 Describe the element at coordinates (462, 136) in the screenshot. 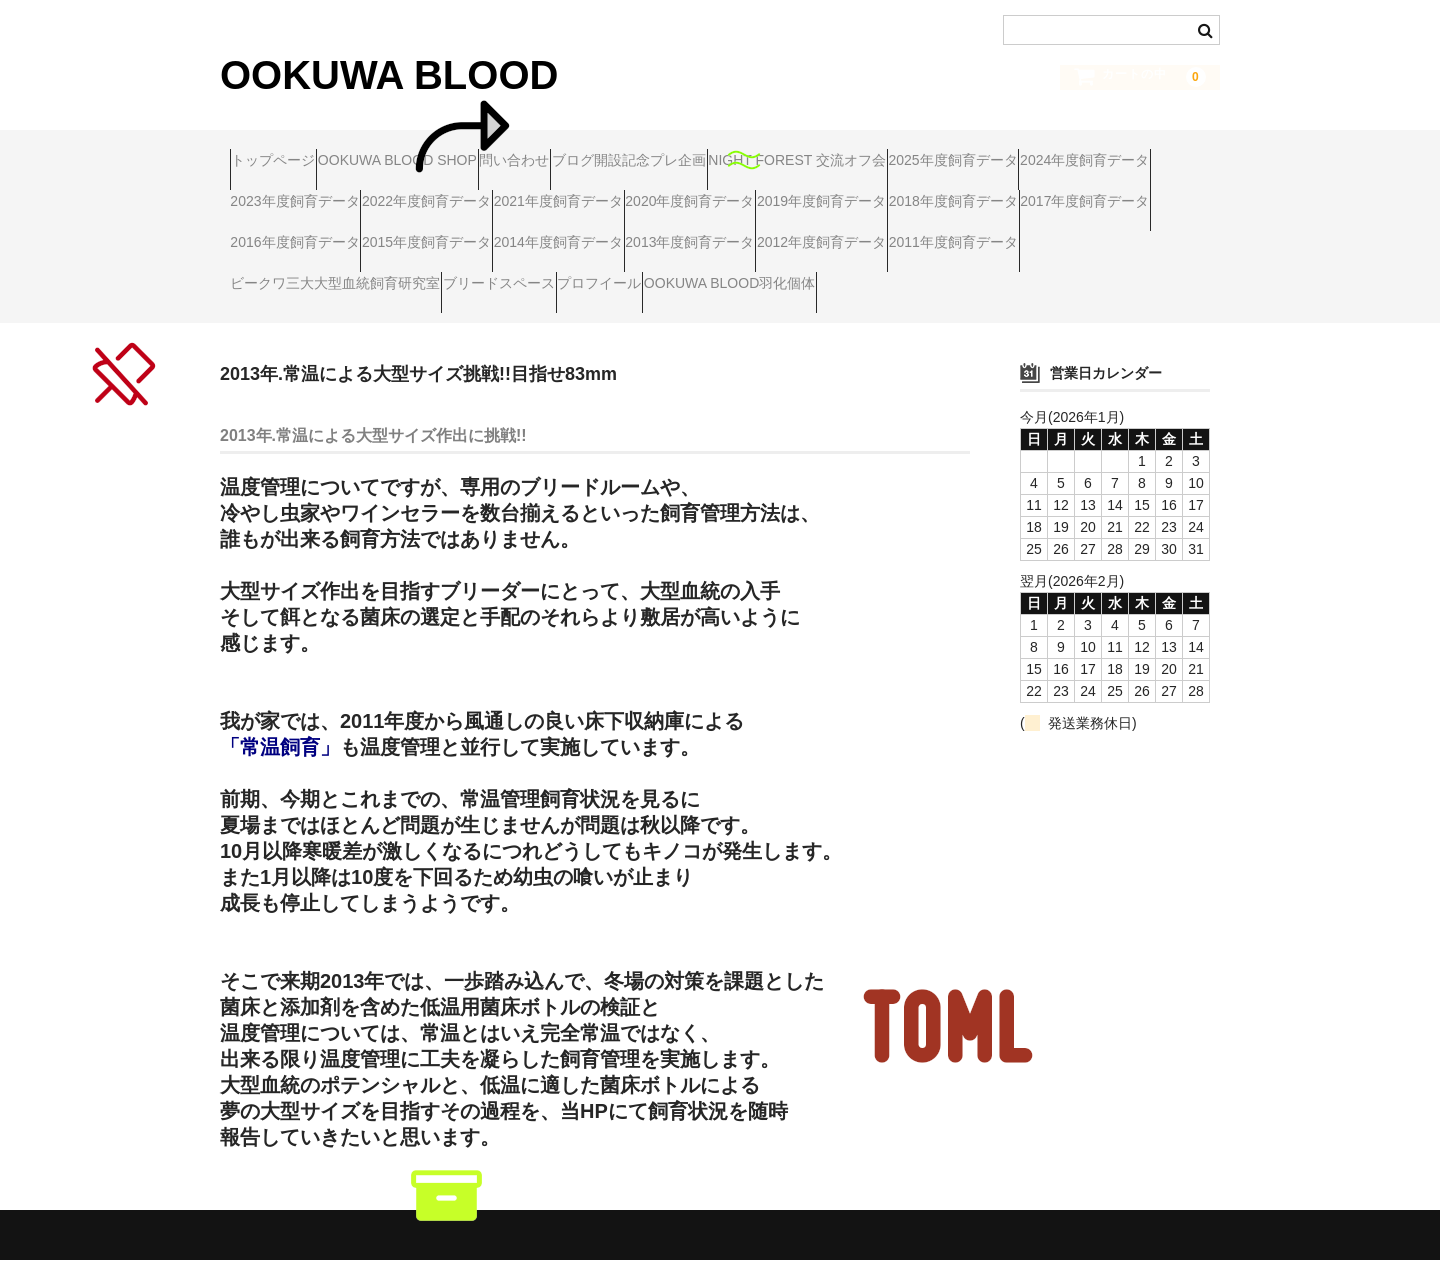

I see `share or forward content` at that location.